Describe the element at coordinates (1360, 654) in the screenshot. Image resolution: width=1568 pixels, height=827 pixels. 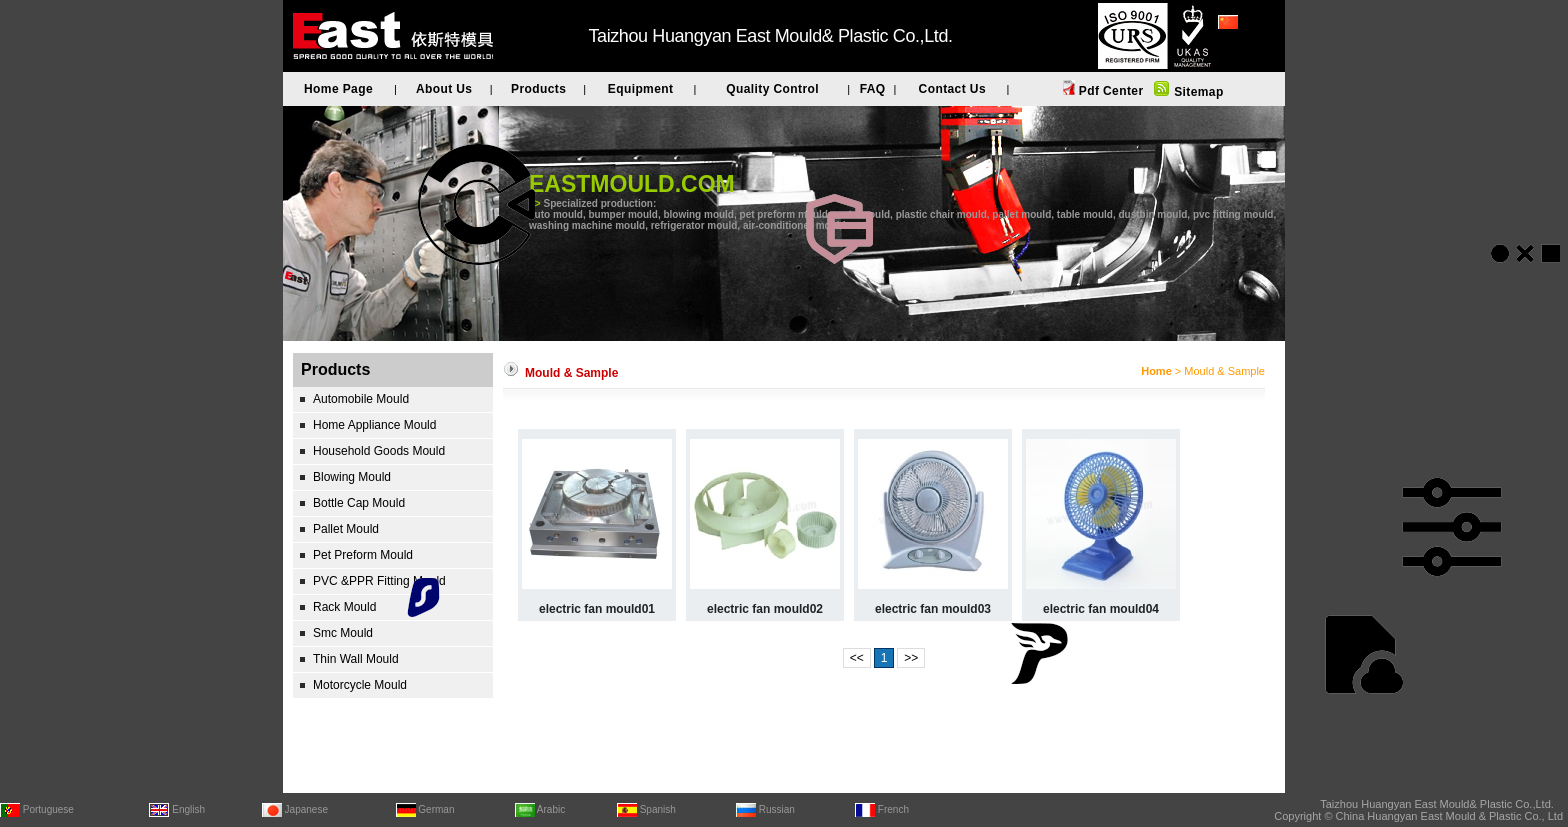
I see `access cloud-synced documents` at that location.